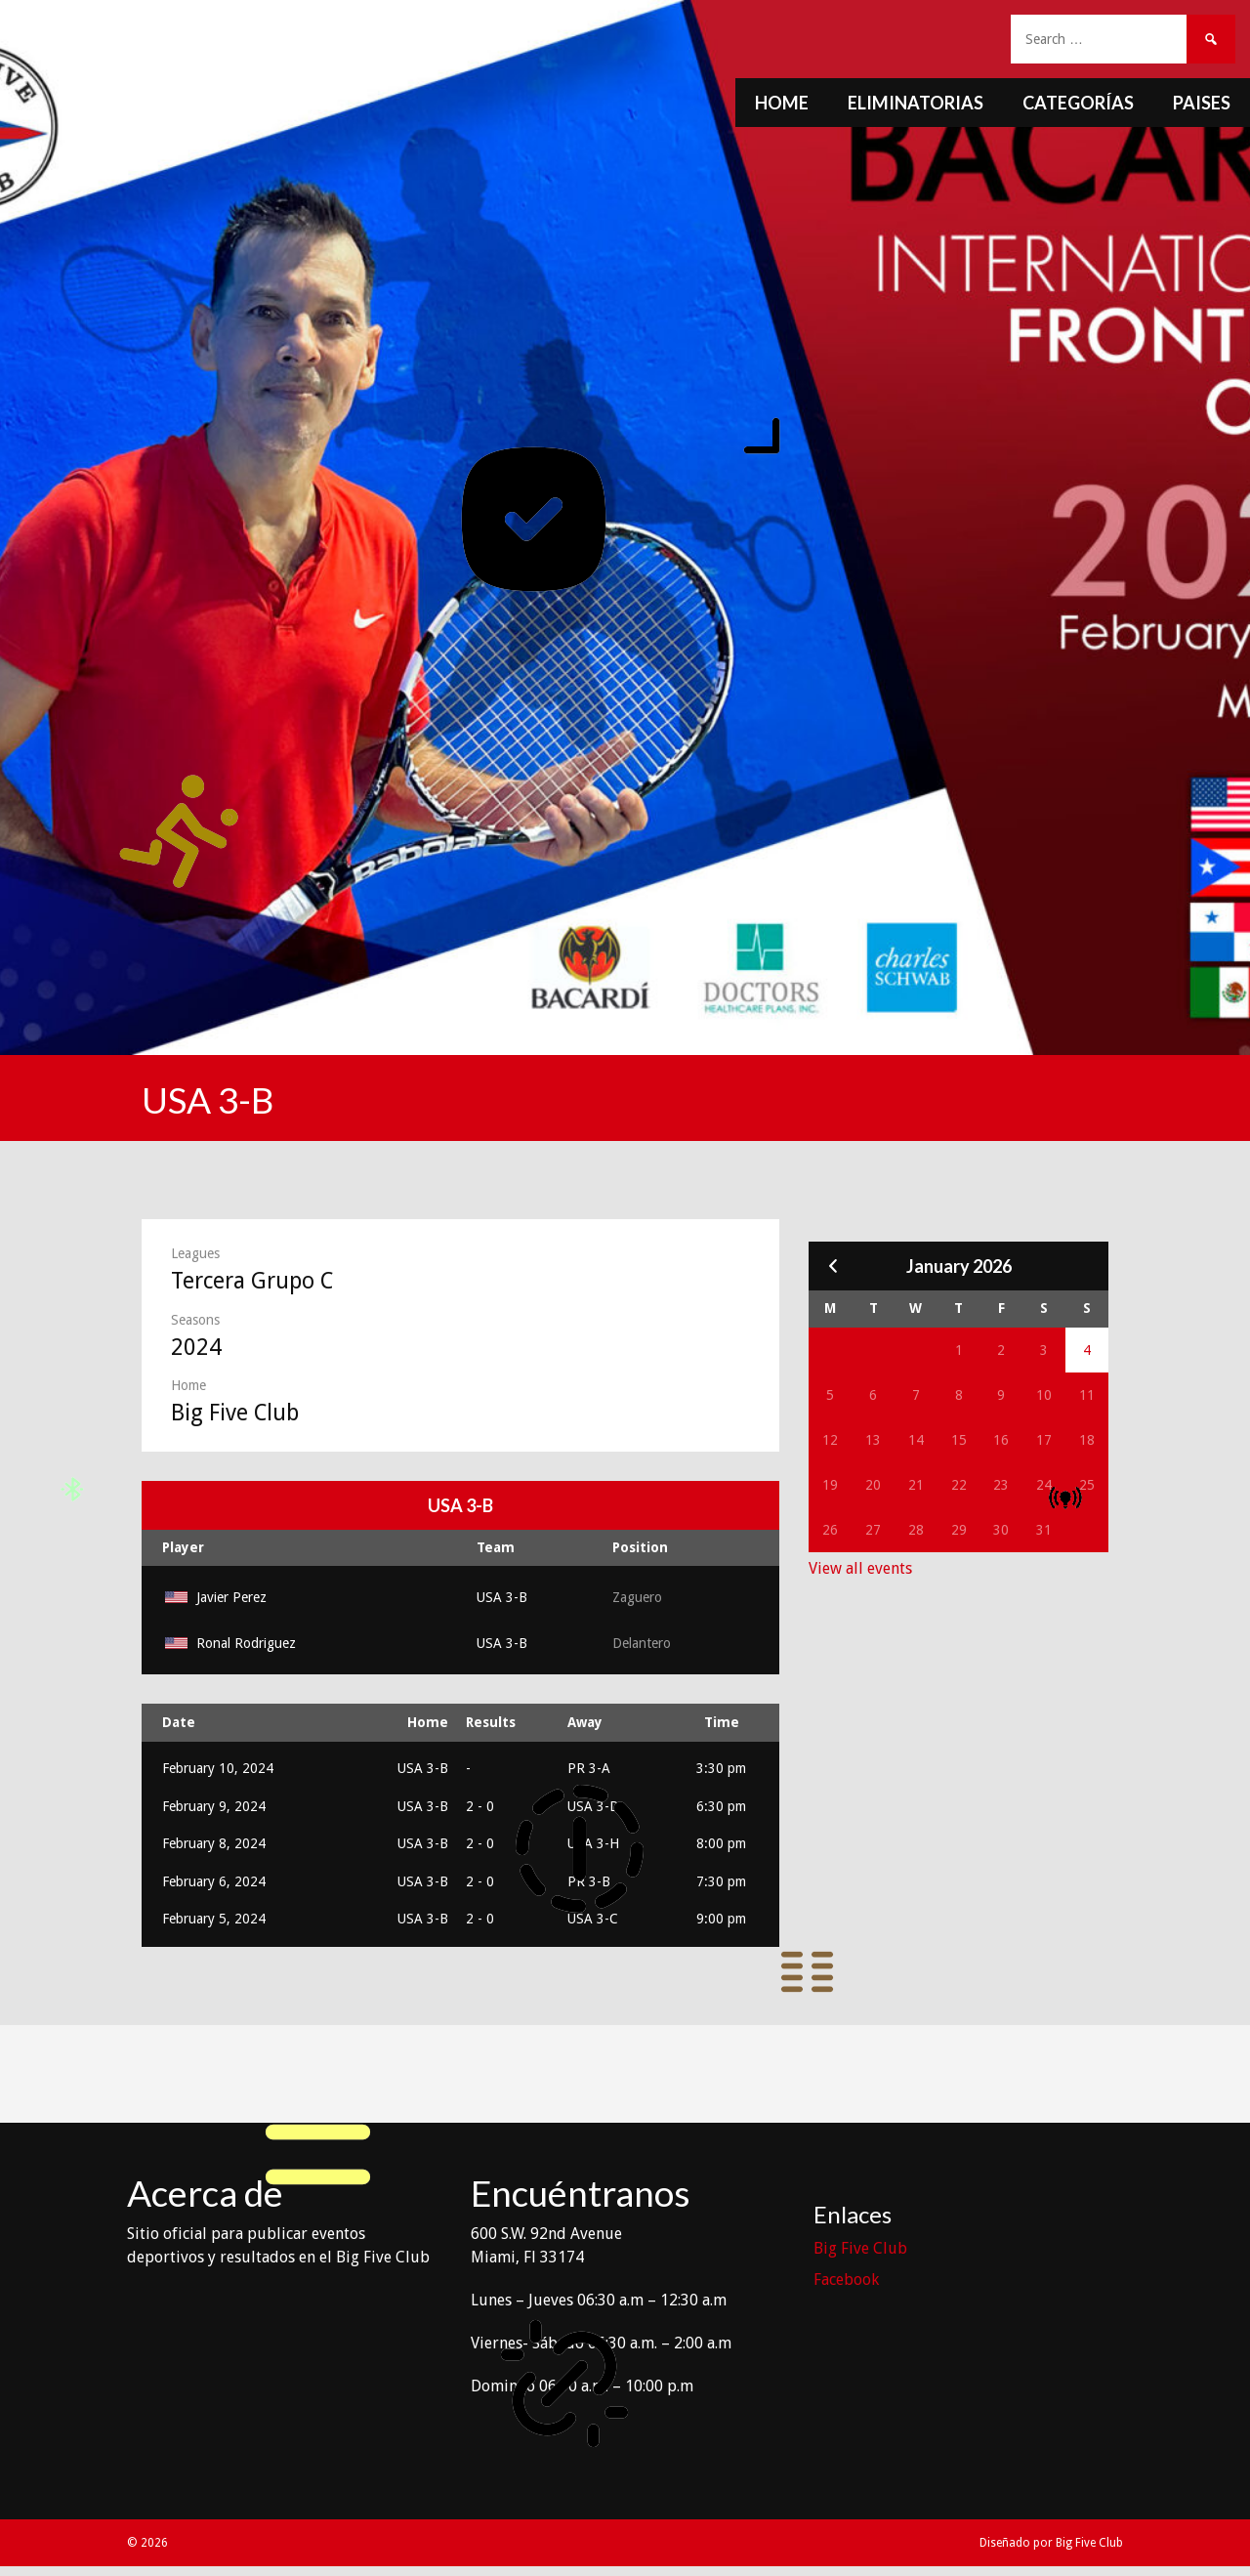 The height and width of the screenshot is (2576, 1250). I want to click on switch to column view layout, so click(807, 1971).